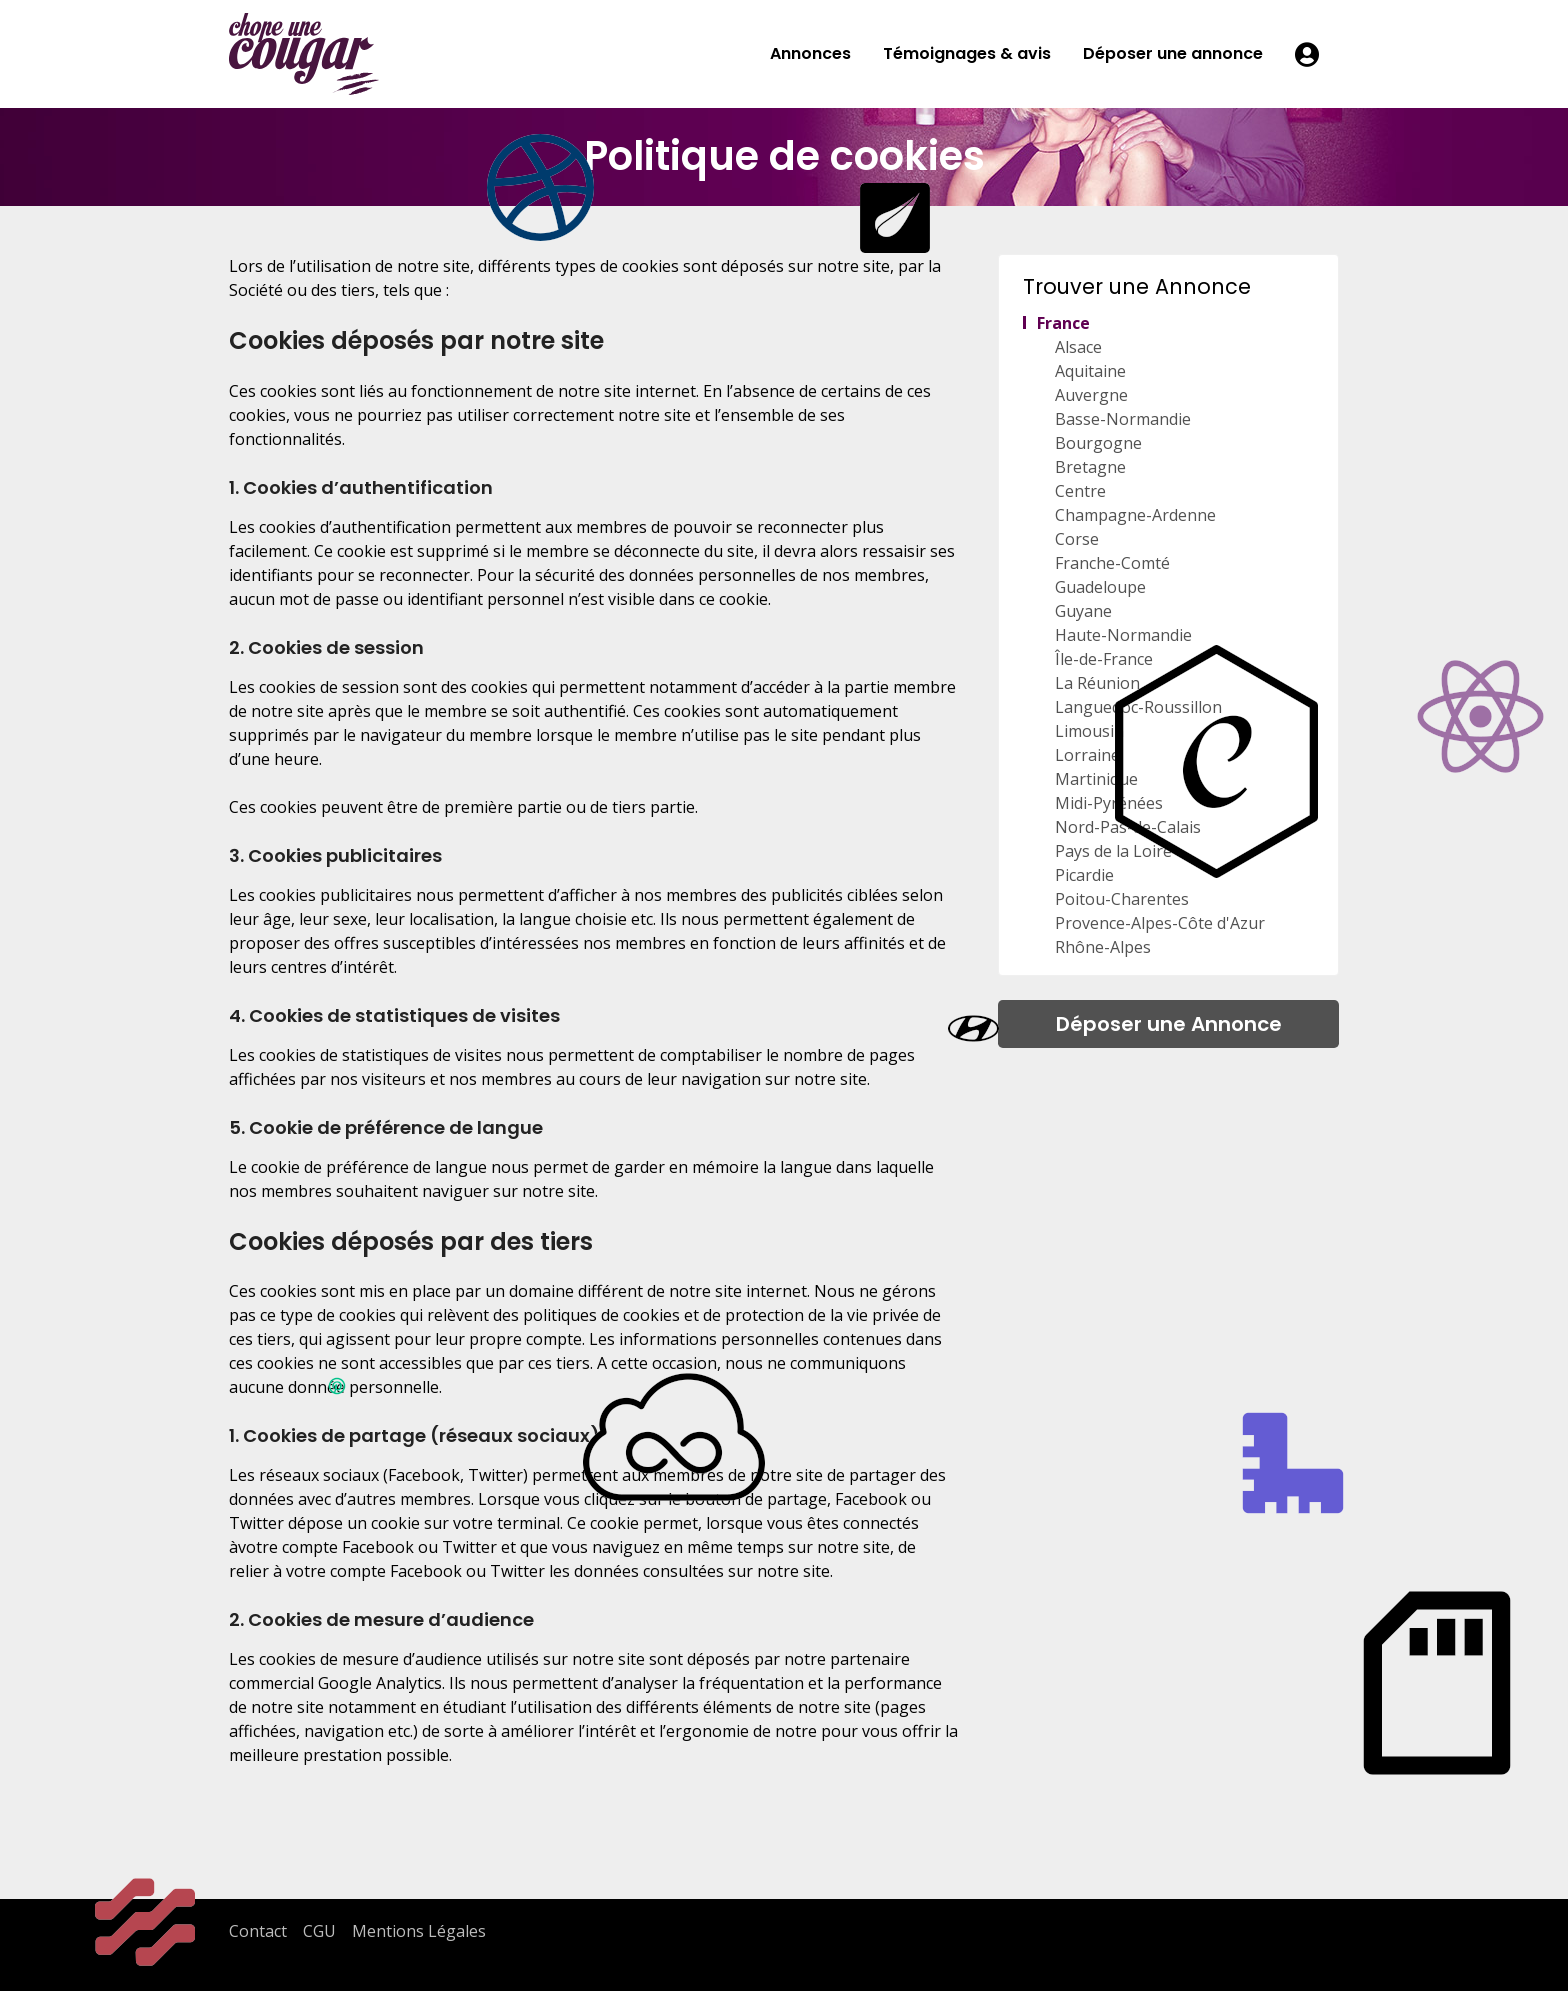 This screenshot has height=1991, width=1568. What do you see at coordinates (1293, 1463) in the screenshot?
I see `access measurement or ruler tool` at bounding box center [1293, 1463].